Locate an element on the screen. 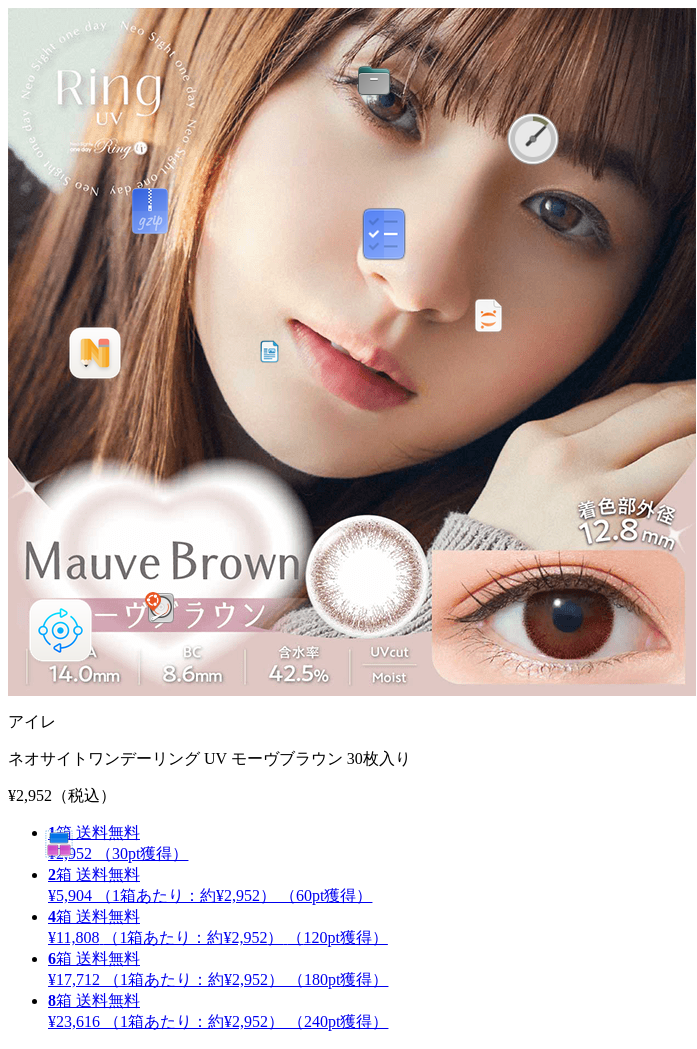 This screenshot has height=1049, width=697. libreoffice writer document template file is located at coordinates (269, 351).